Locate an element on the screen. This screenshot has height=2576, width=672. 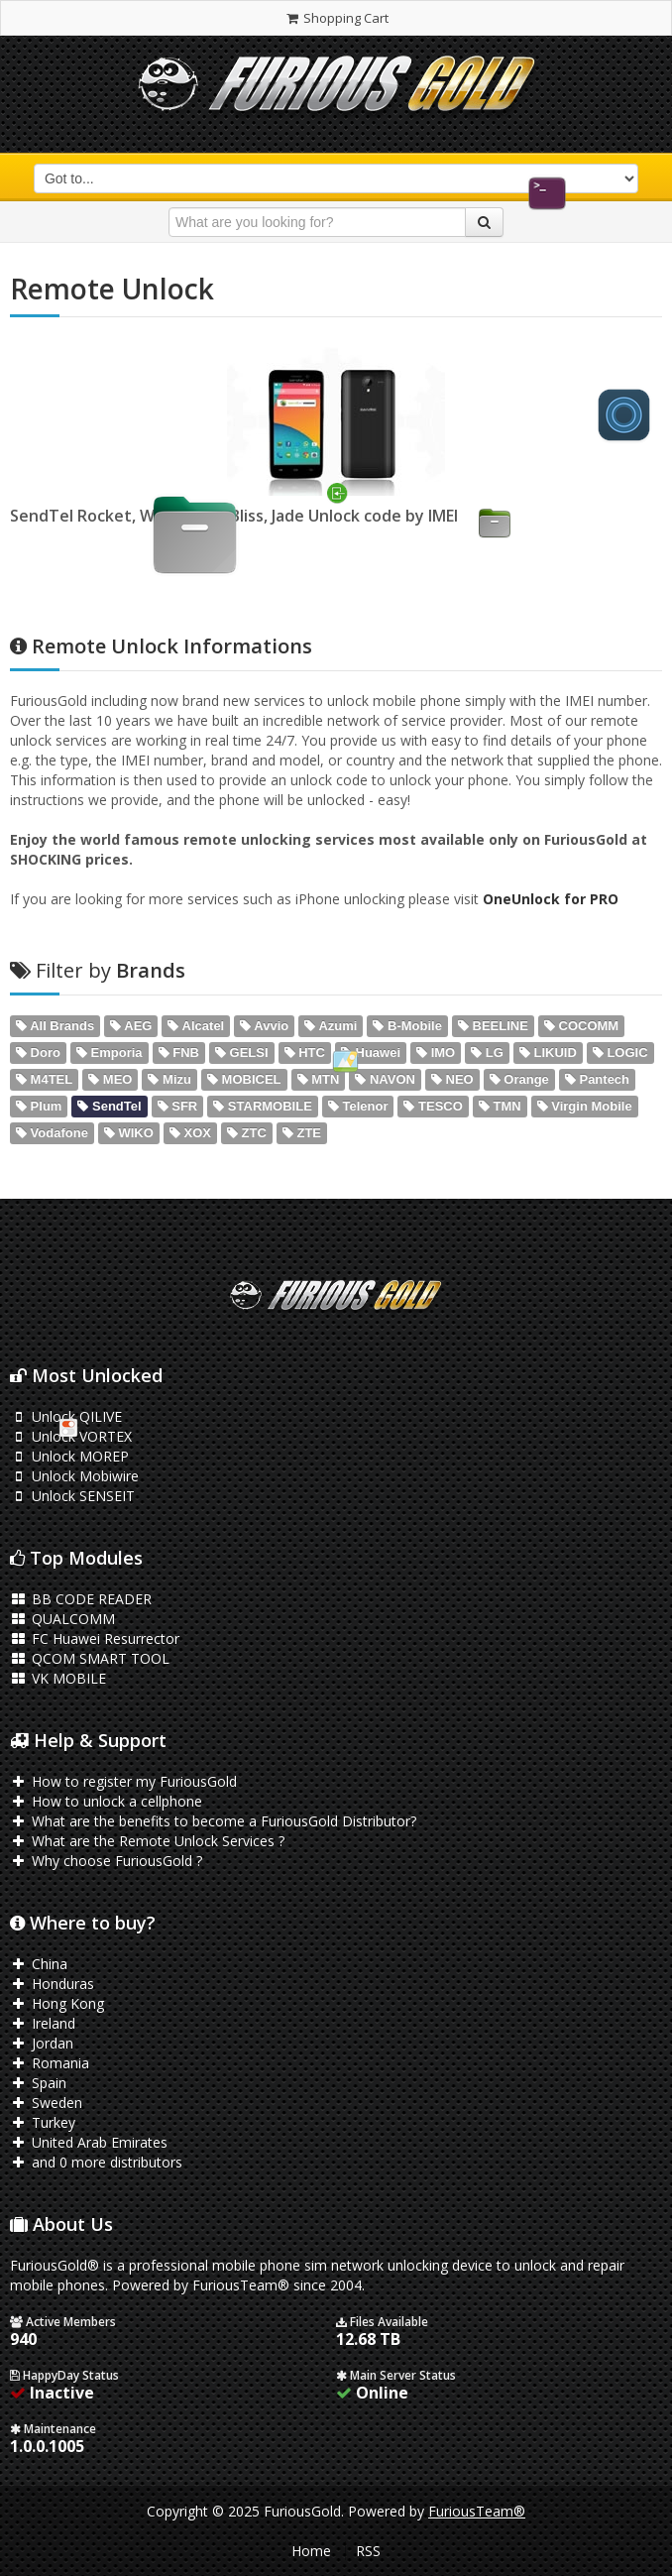
open file manager application is located at coordinates (495, 523).